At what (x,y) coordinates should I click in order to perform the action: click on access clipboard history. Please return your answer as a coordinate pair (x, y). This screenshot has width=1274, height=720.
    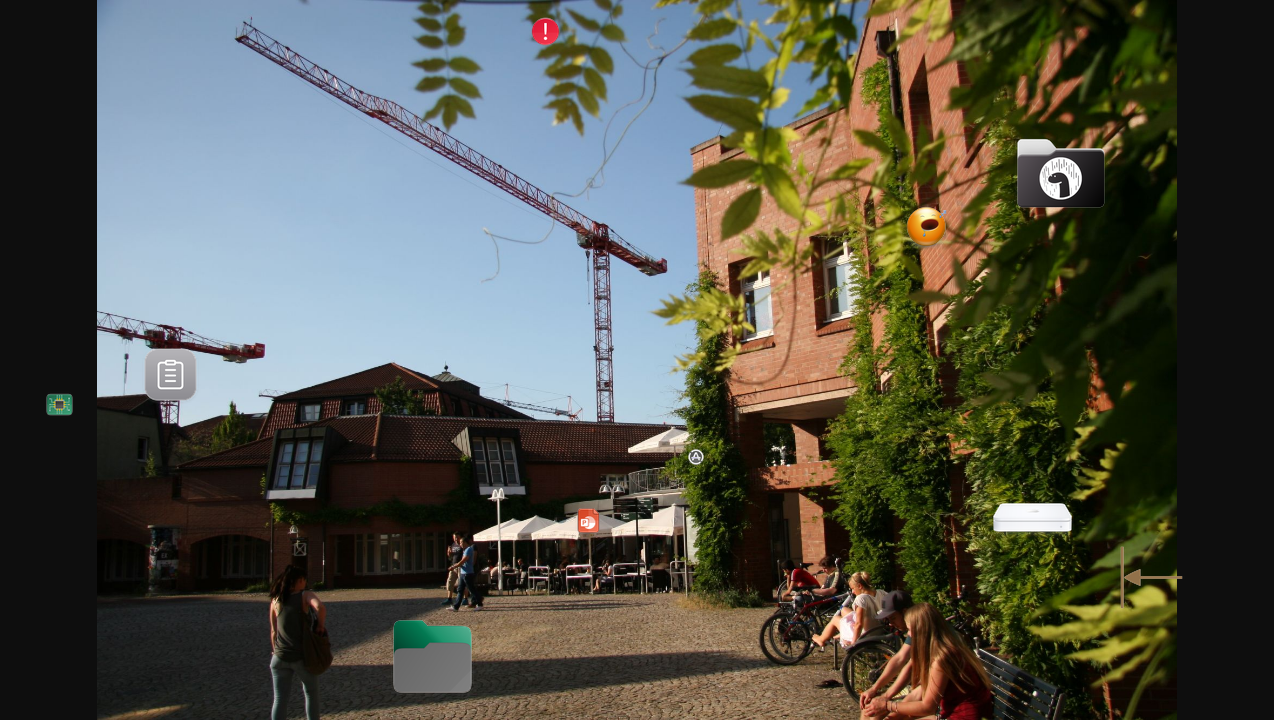
    Looking at the image, I should click on (170, 375).